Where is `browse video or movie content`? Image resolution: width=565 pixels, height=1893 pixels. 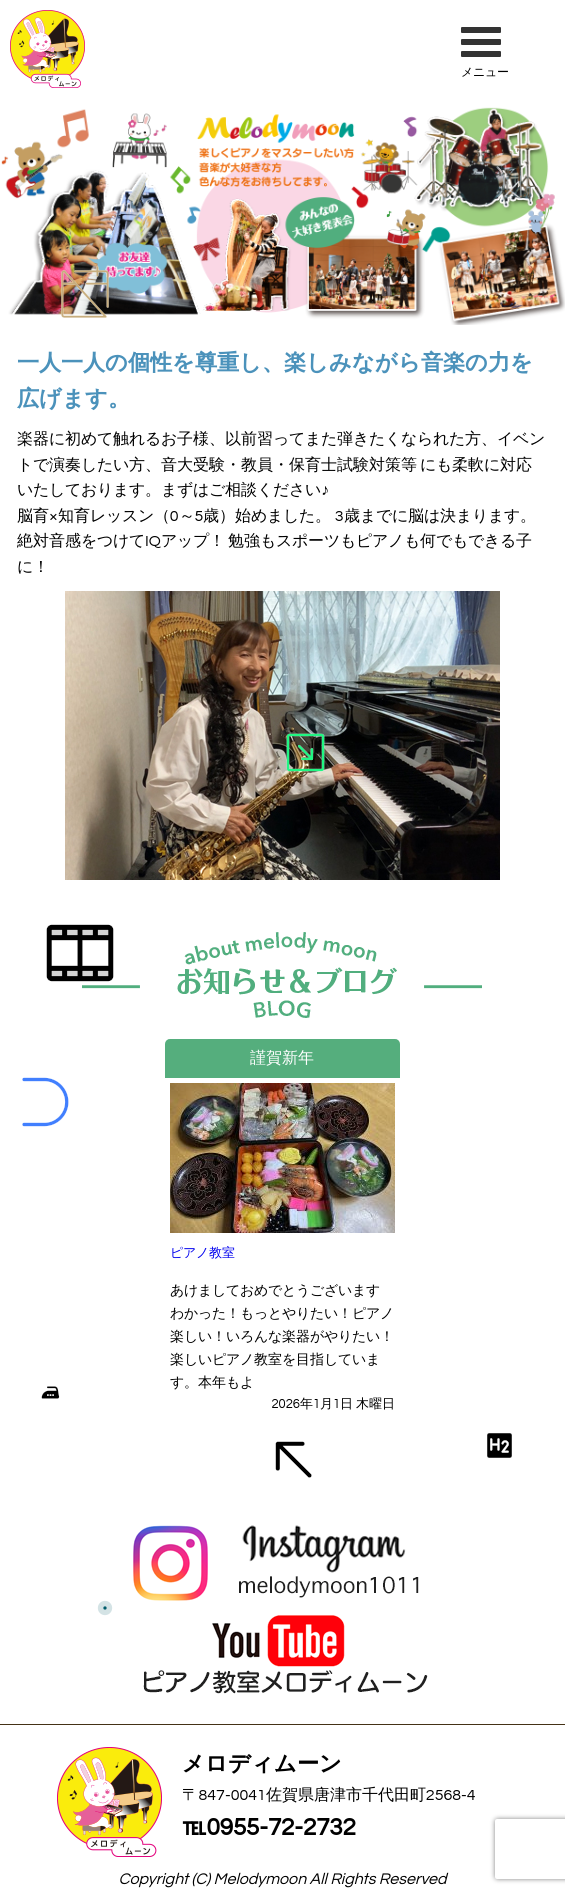
browse video or movie content is located at coordinates (80, 953).